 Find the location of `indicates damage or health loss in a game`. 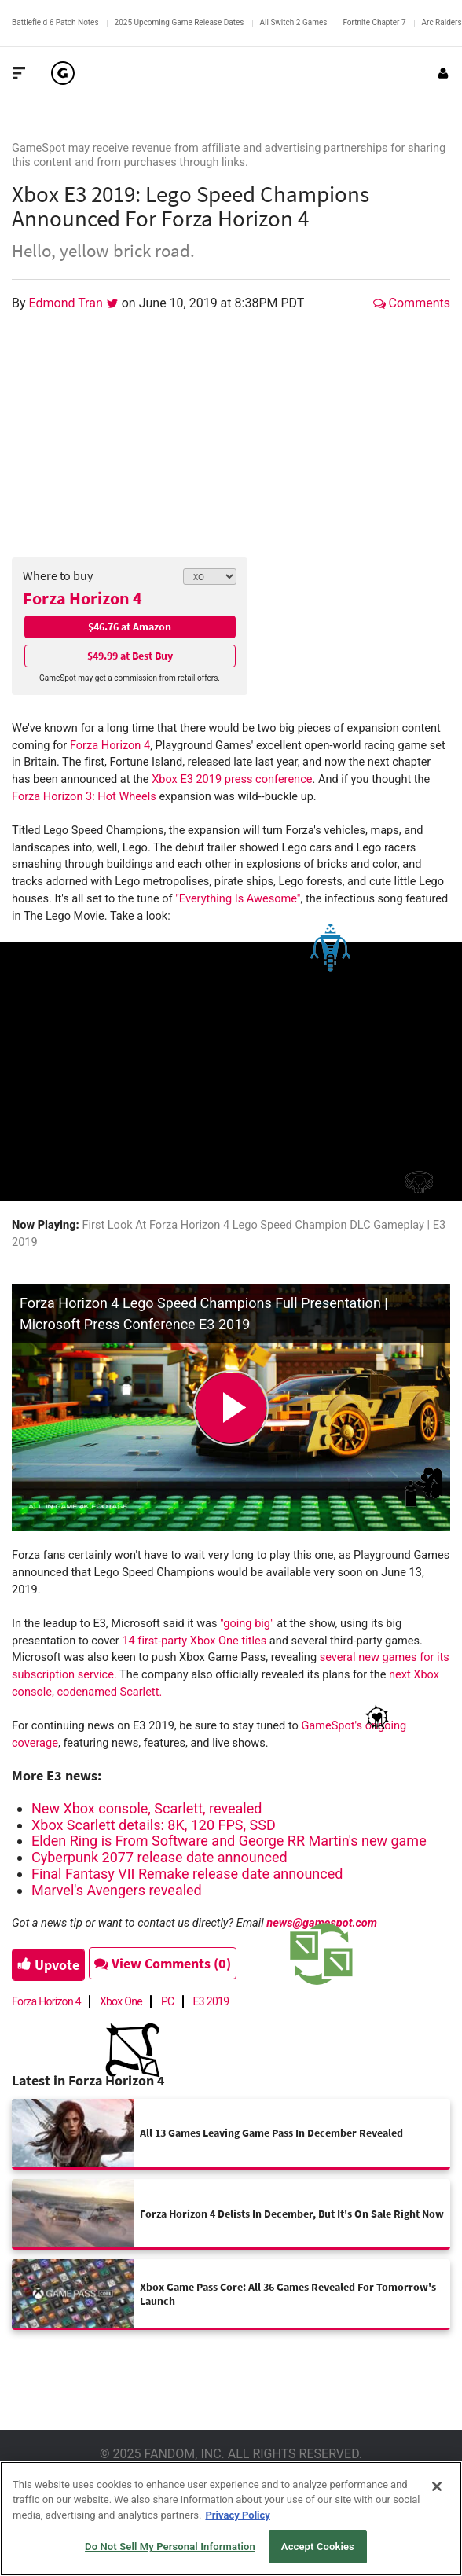

indicates damage or health loss in a game is located at coordinates (377, 1717).